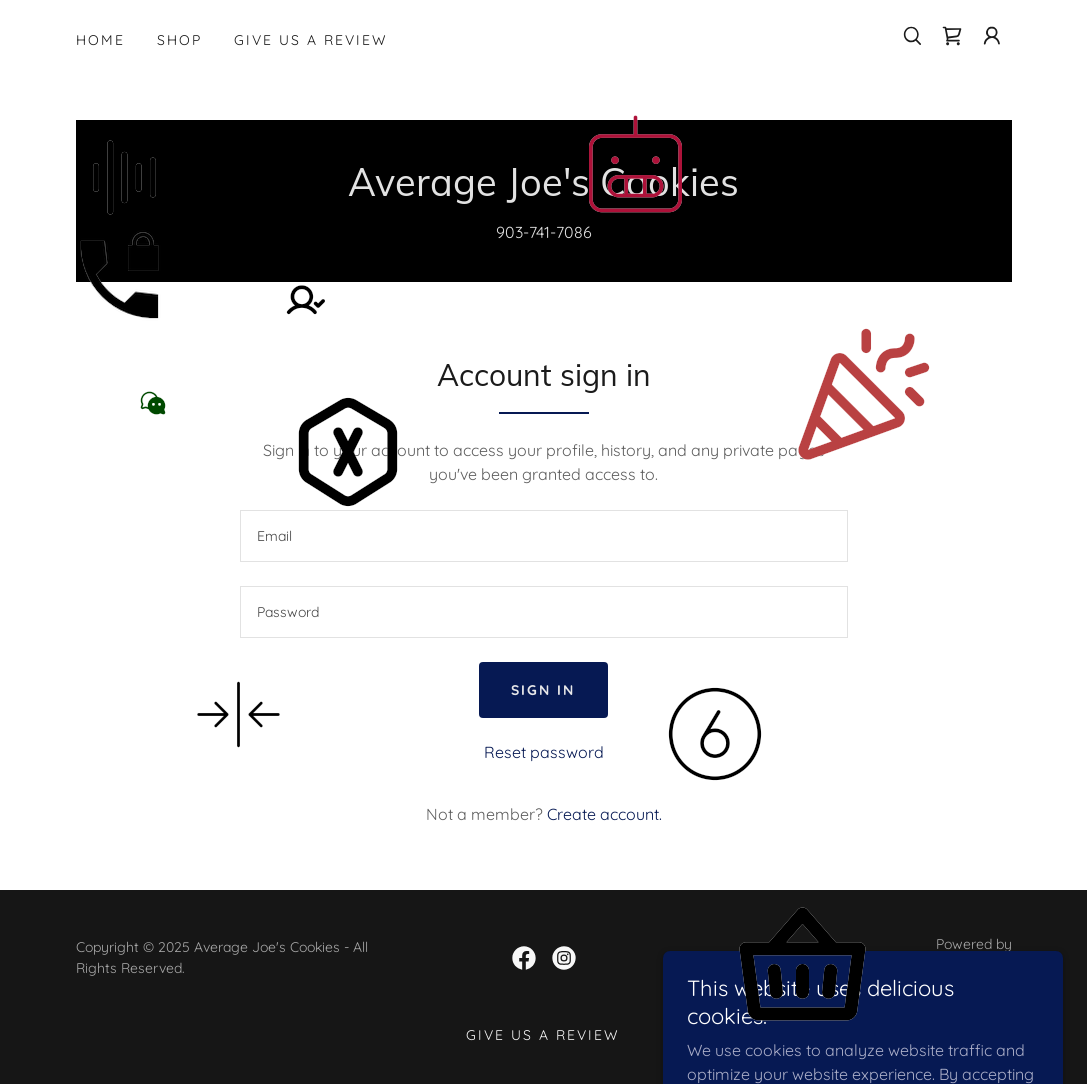 The width and height of the screenshot is (1087, 1084). What do you see at coordinates (856, 401) in the screenshot?
I see `indicates a celebration or achievement` at bounding box center [856, 401].